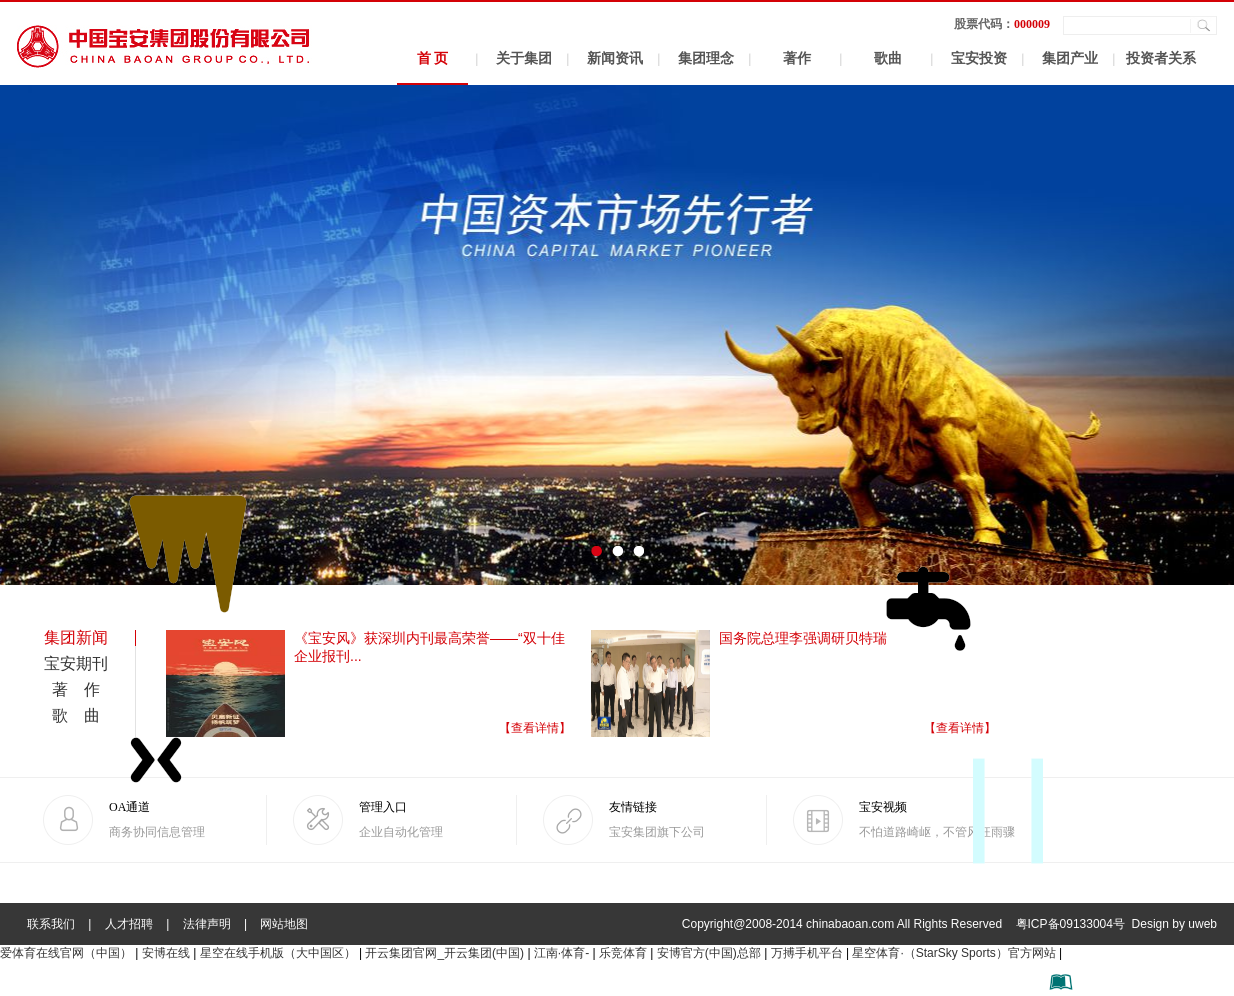  I want to click on pause media playback, so click(1008, 811).